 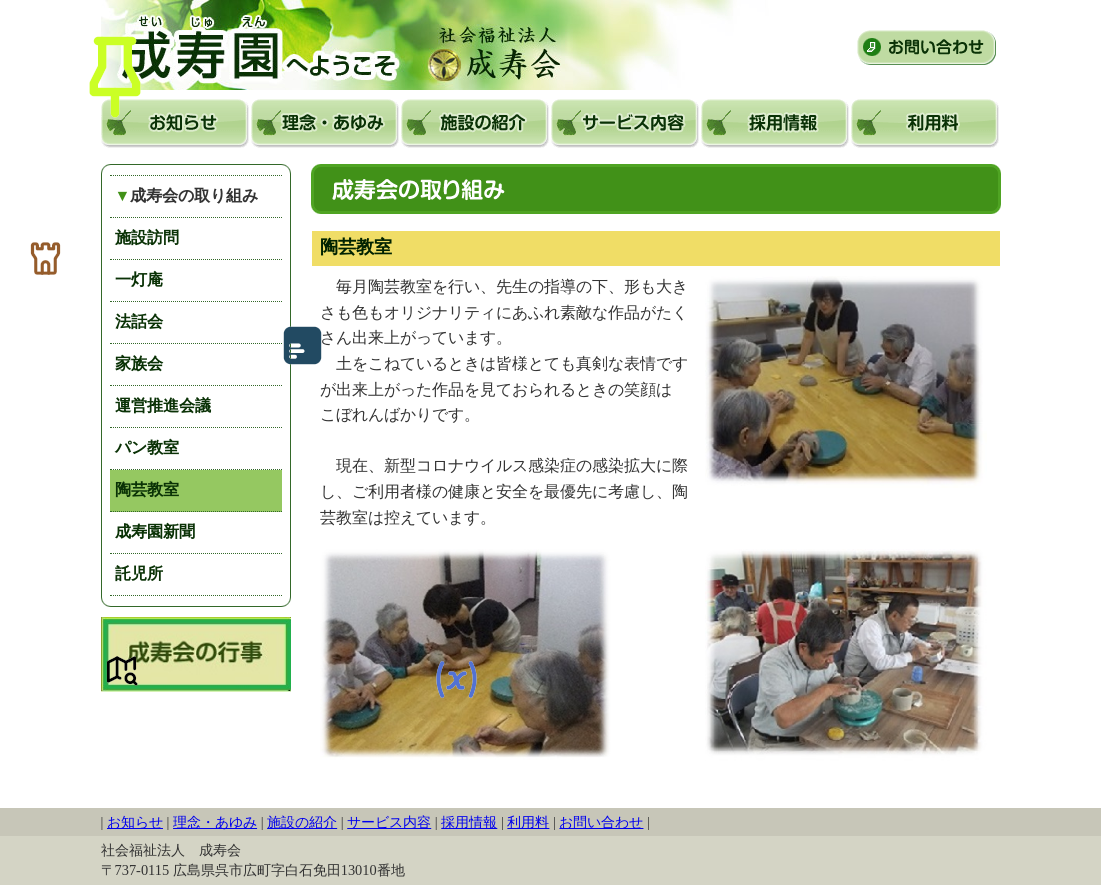 I want to click on align content to bottom-left of container, so click(x=302, y=345).